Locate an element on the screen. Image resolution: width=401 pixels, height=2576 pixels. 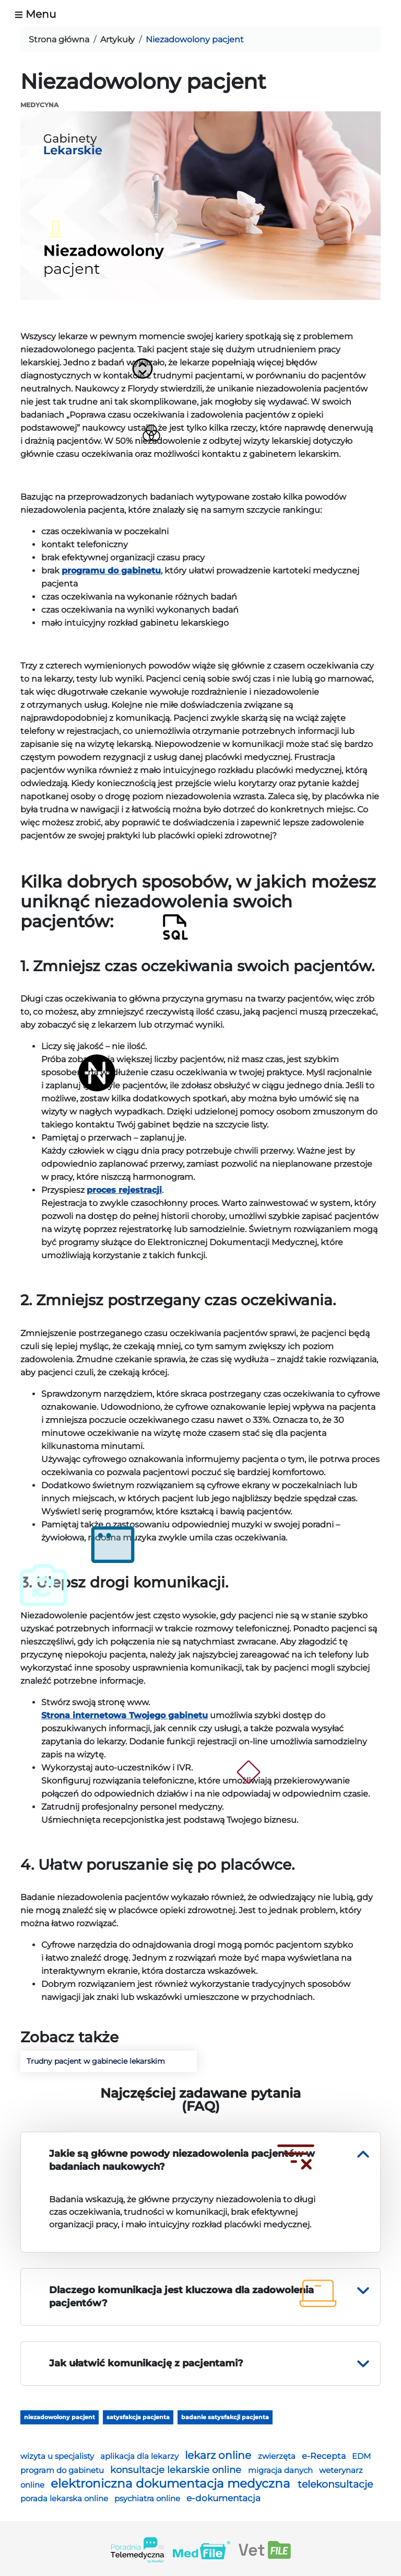
open or view an SQL database file is located at coordinates (174, 928).